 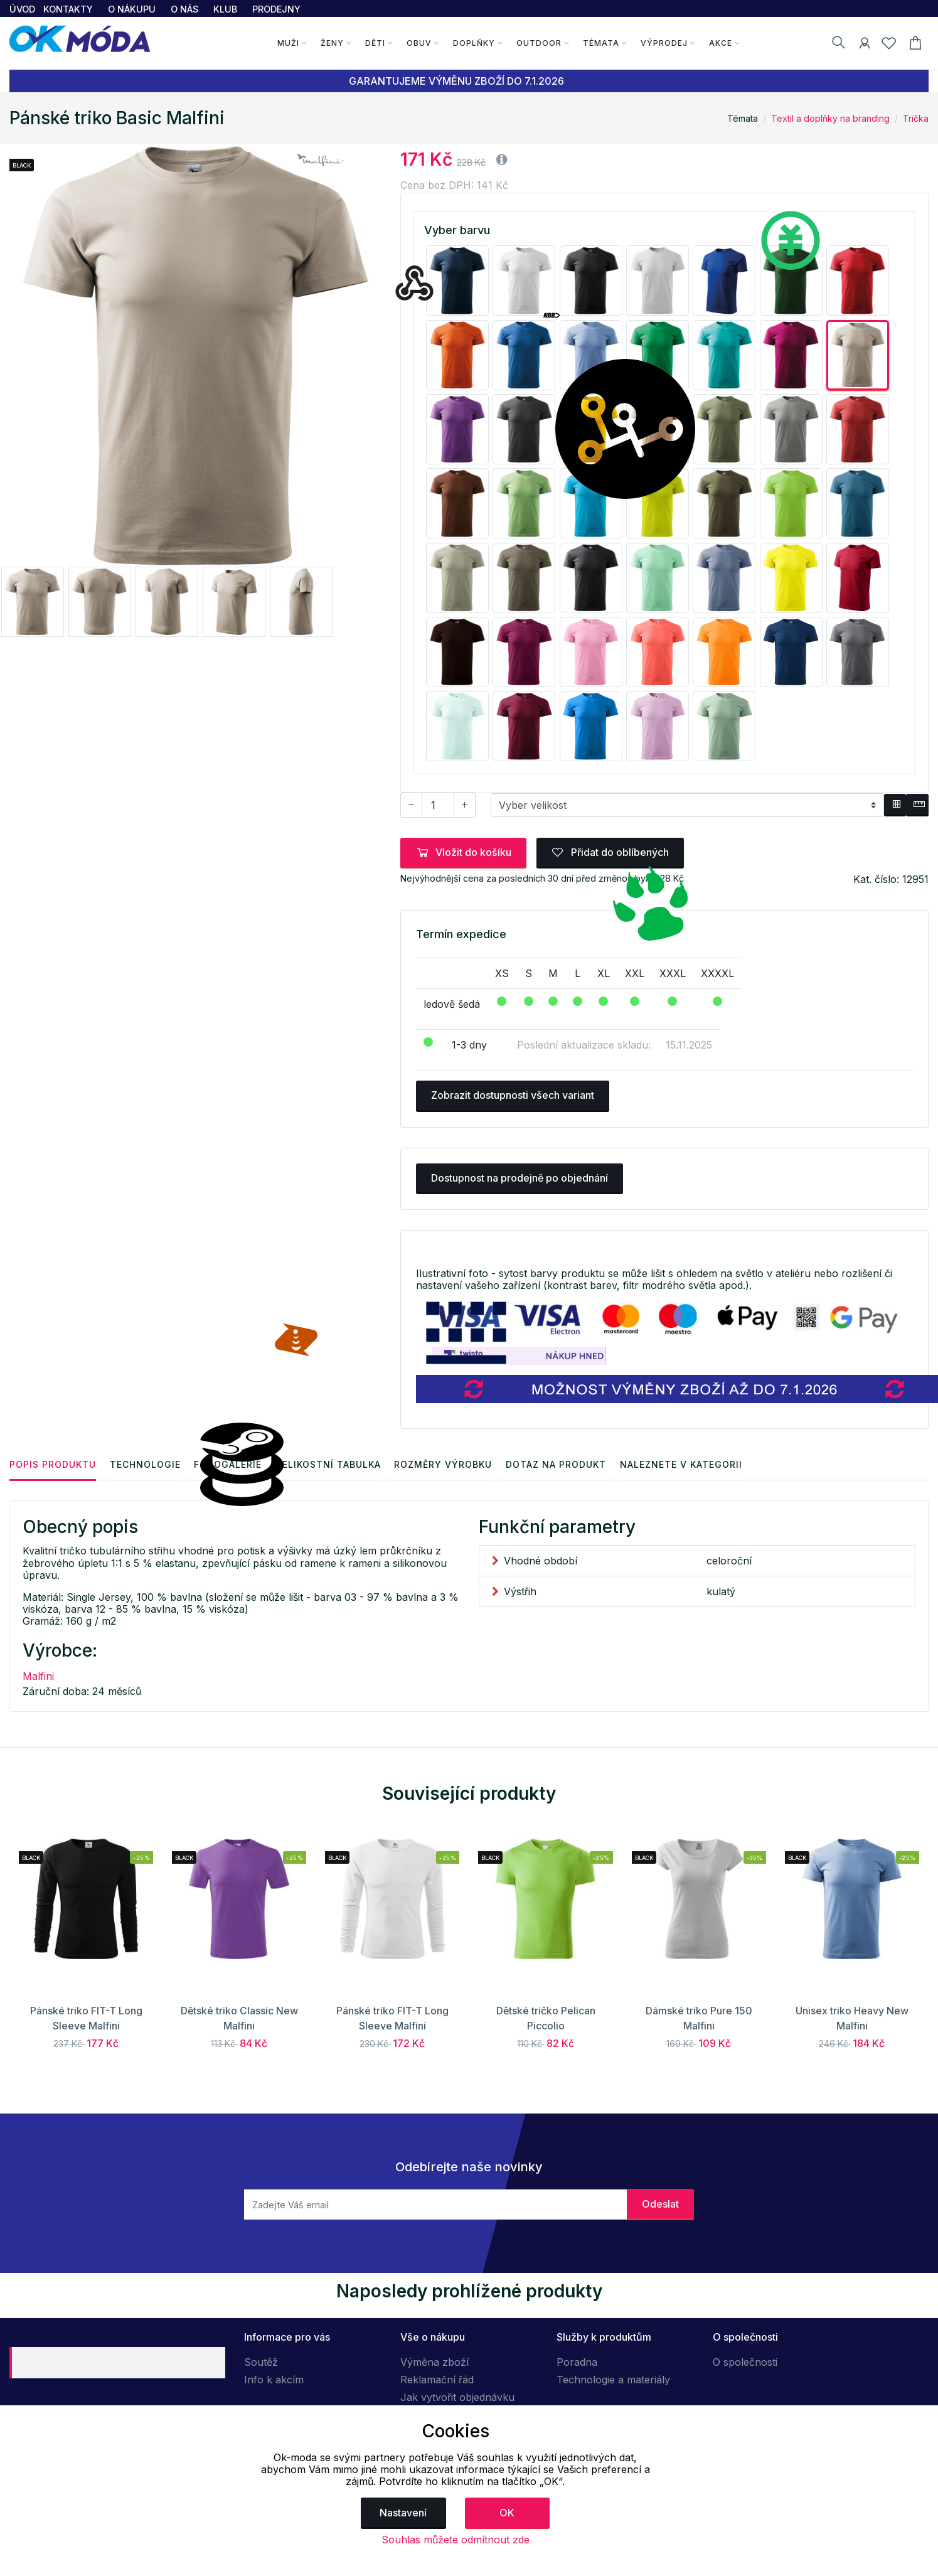 I want to click on NBB company logo, so click(x=552, y=315).